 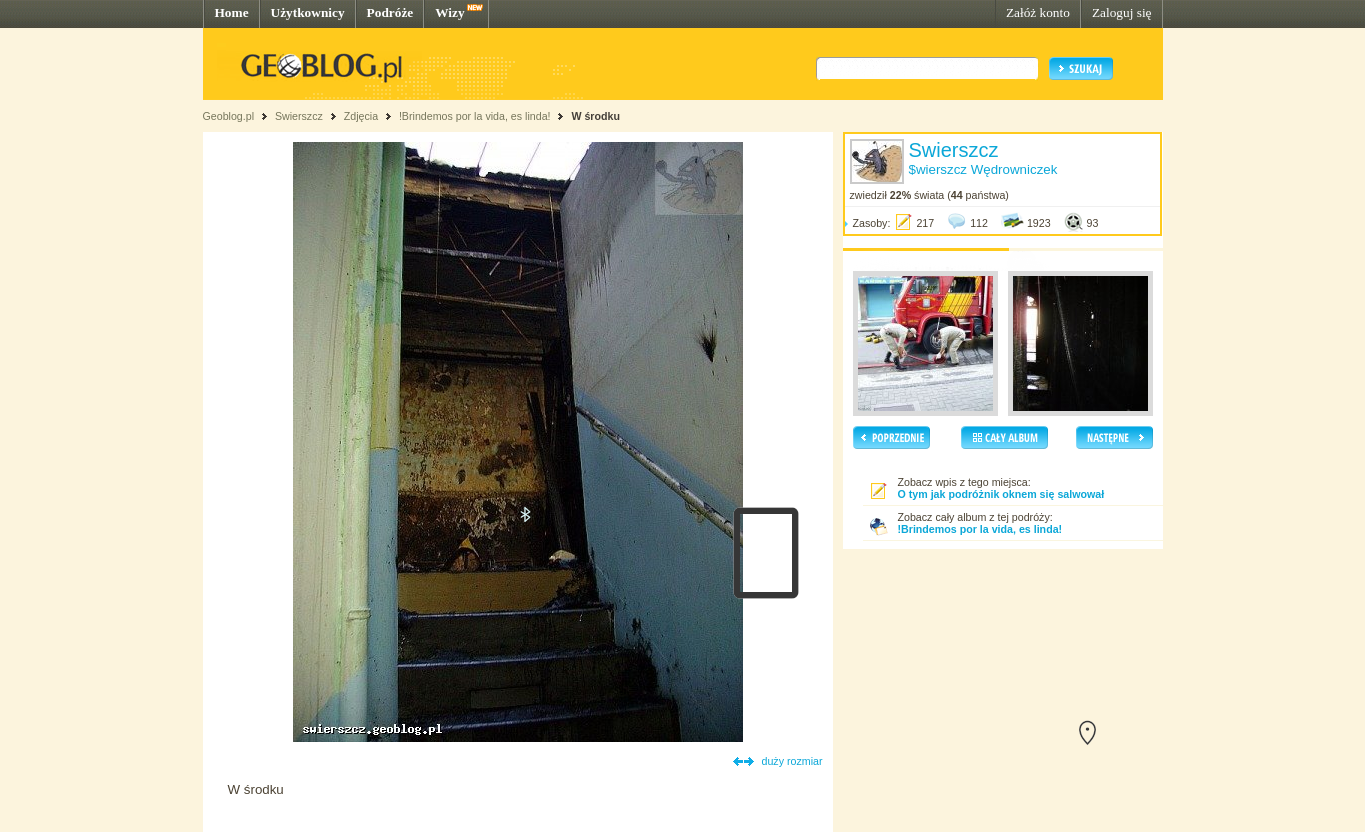 I want to click on indicates a tablet or touch-screen device, so click(x=766, y=553).